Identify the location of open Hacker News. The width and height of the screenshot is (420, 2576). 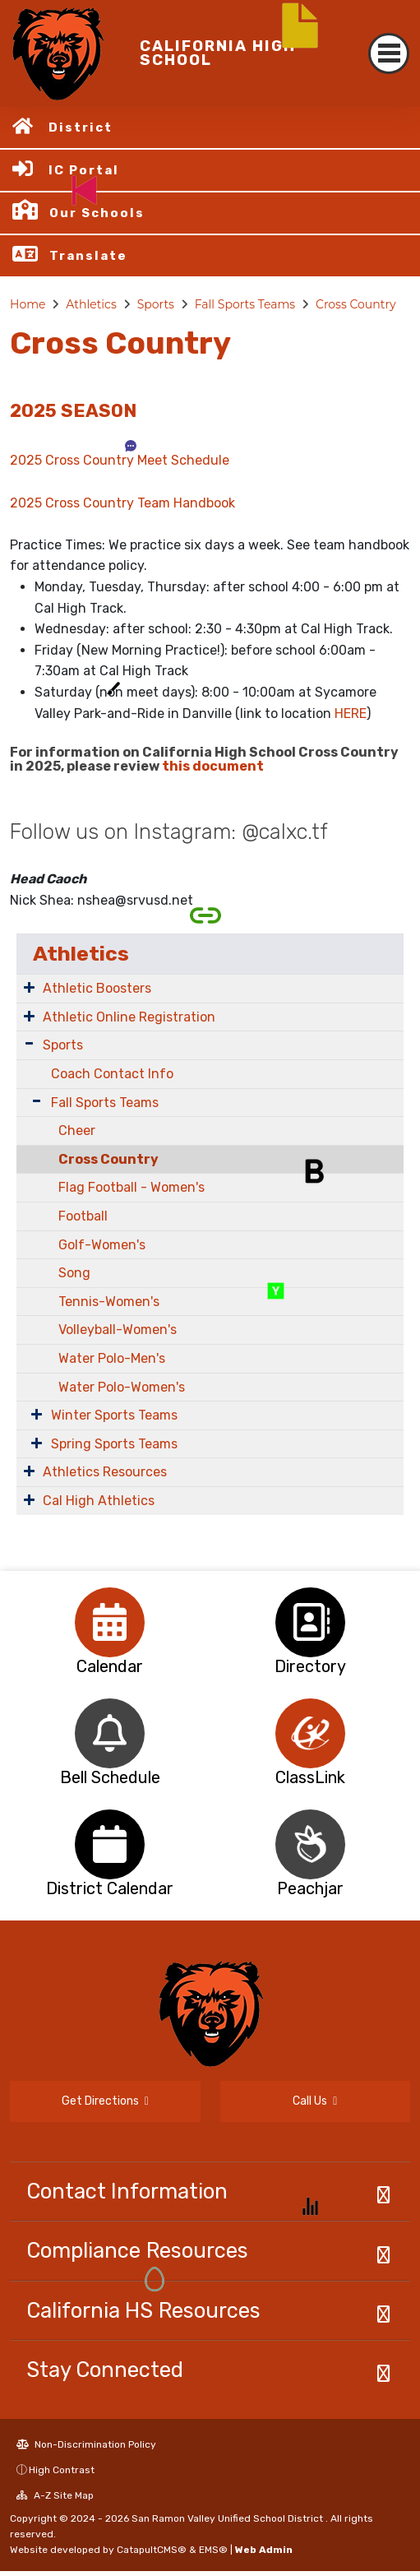
(275, 1290).